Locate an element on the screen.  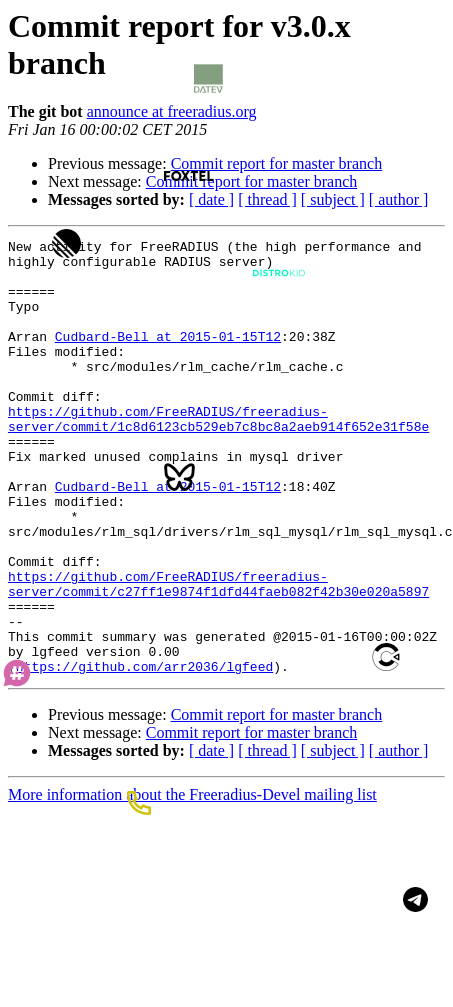
construct 3 game development software logo is located at coordinates (386, 657).